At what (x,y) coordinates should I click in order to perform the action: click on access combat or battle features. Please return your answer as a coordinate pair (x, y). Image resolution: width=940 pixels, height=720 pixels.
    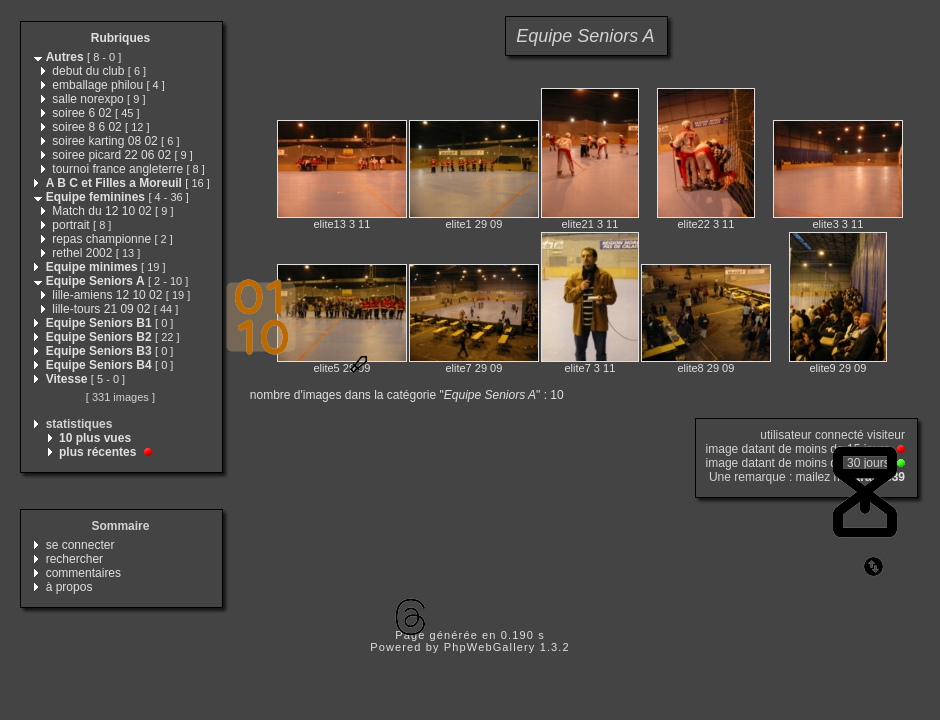
    Looking at the image, I should click on (358, 364).